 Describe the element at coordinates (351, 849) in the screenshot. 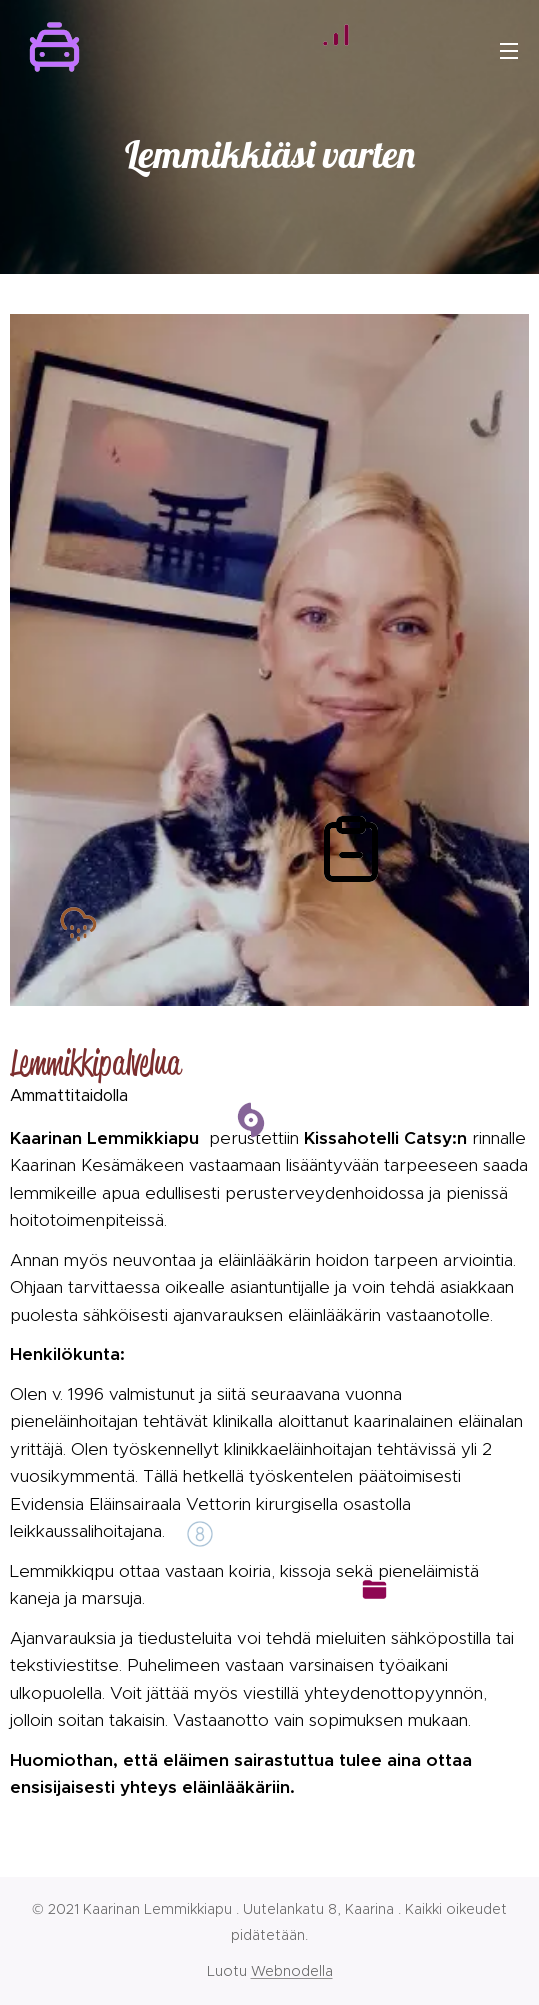

I see `remove an item from the clipboard` at that location.